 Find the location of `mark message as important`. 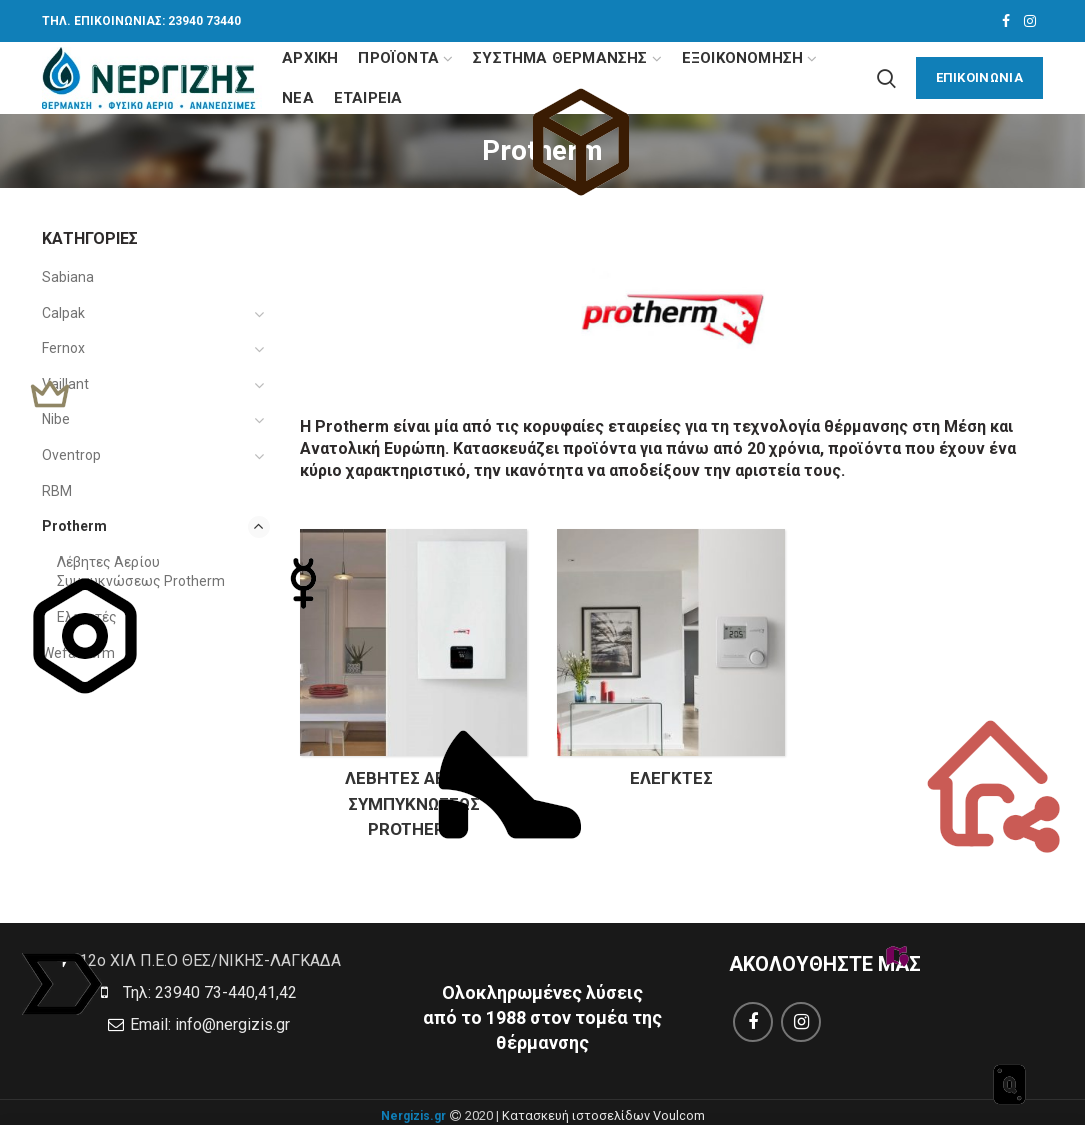

mark message as important is located at coordinates (62, 984).